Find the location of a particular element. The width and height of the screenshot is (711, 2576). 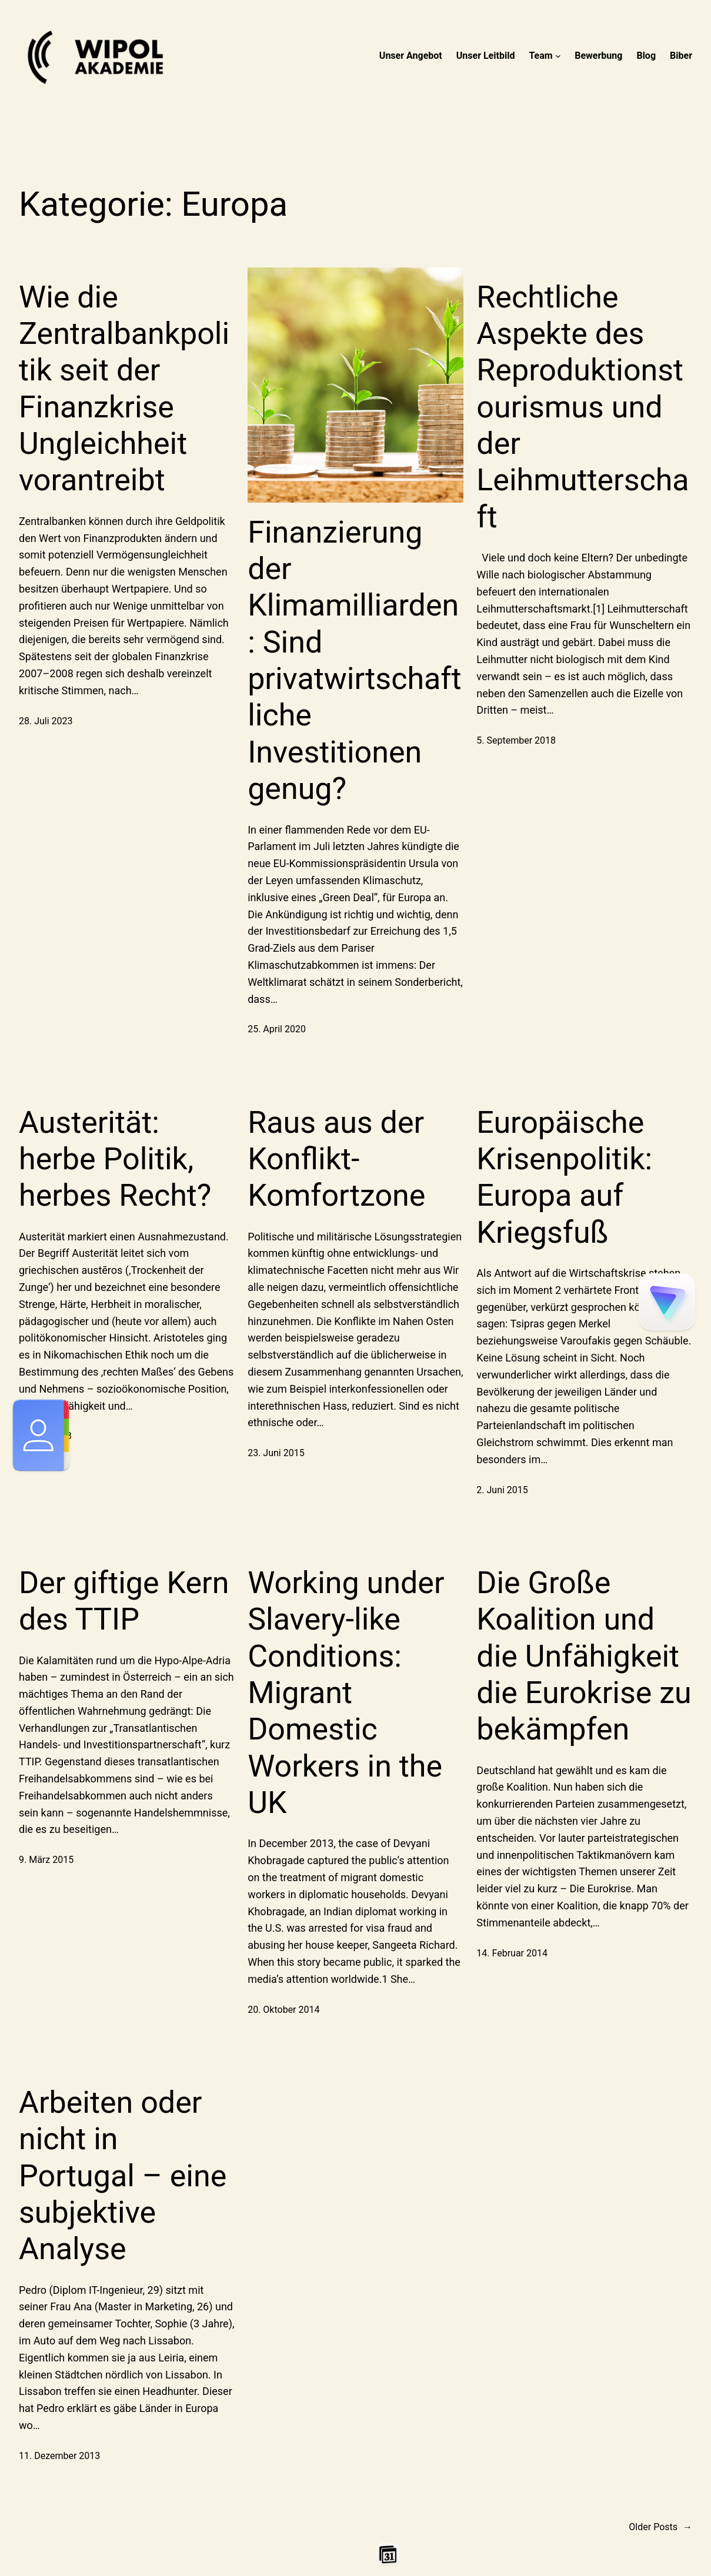

open the contacts app is located at coordinates (41, 1435).